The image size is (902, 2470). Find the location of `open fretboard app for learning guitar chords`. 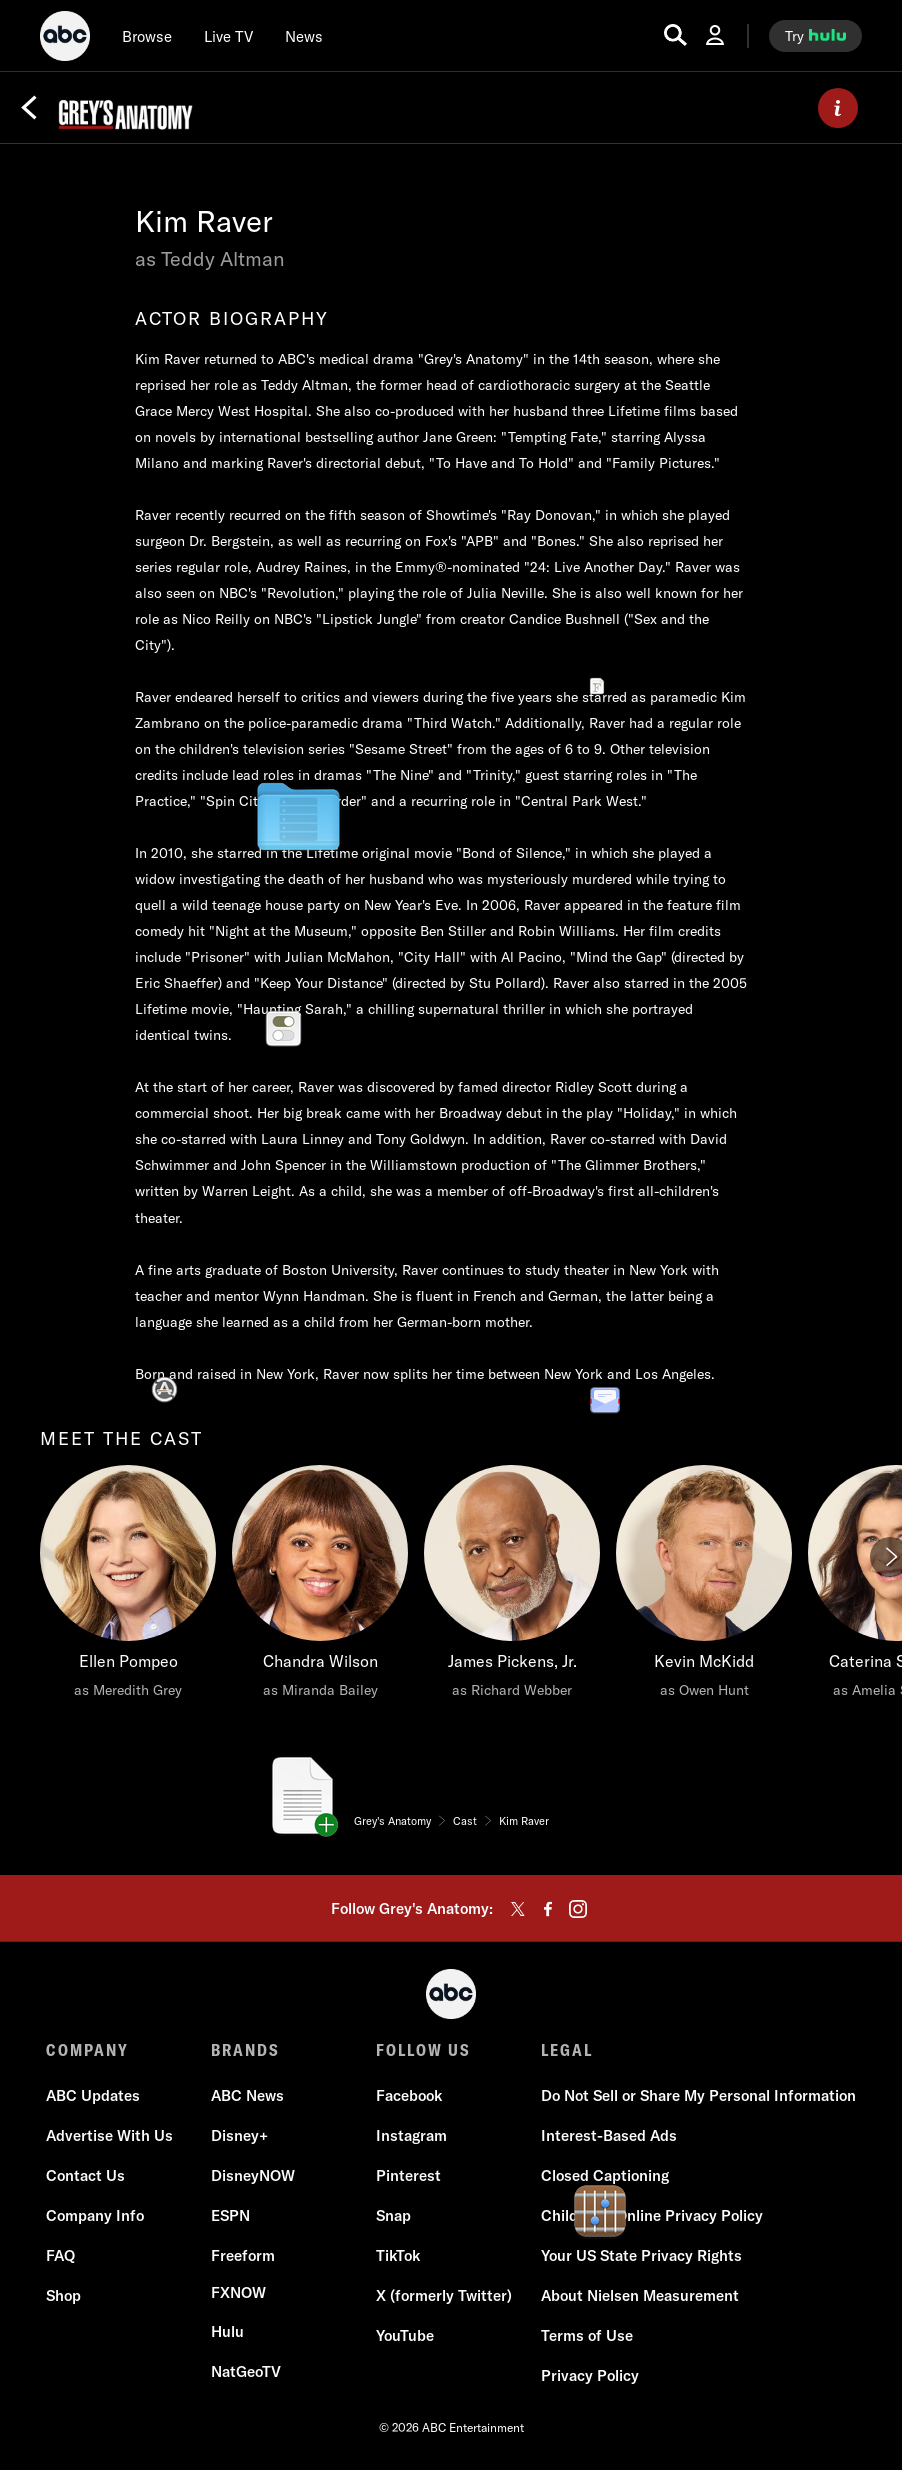

open fretboard app for learning guitar chords is located at coordinates (600, 2211).